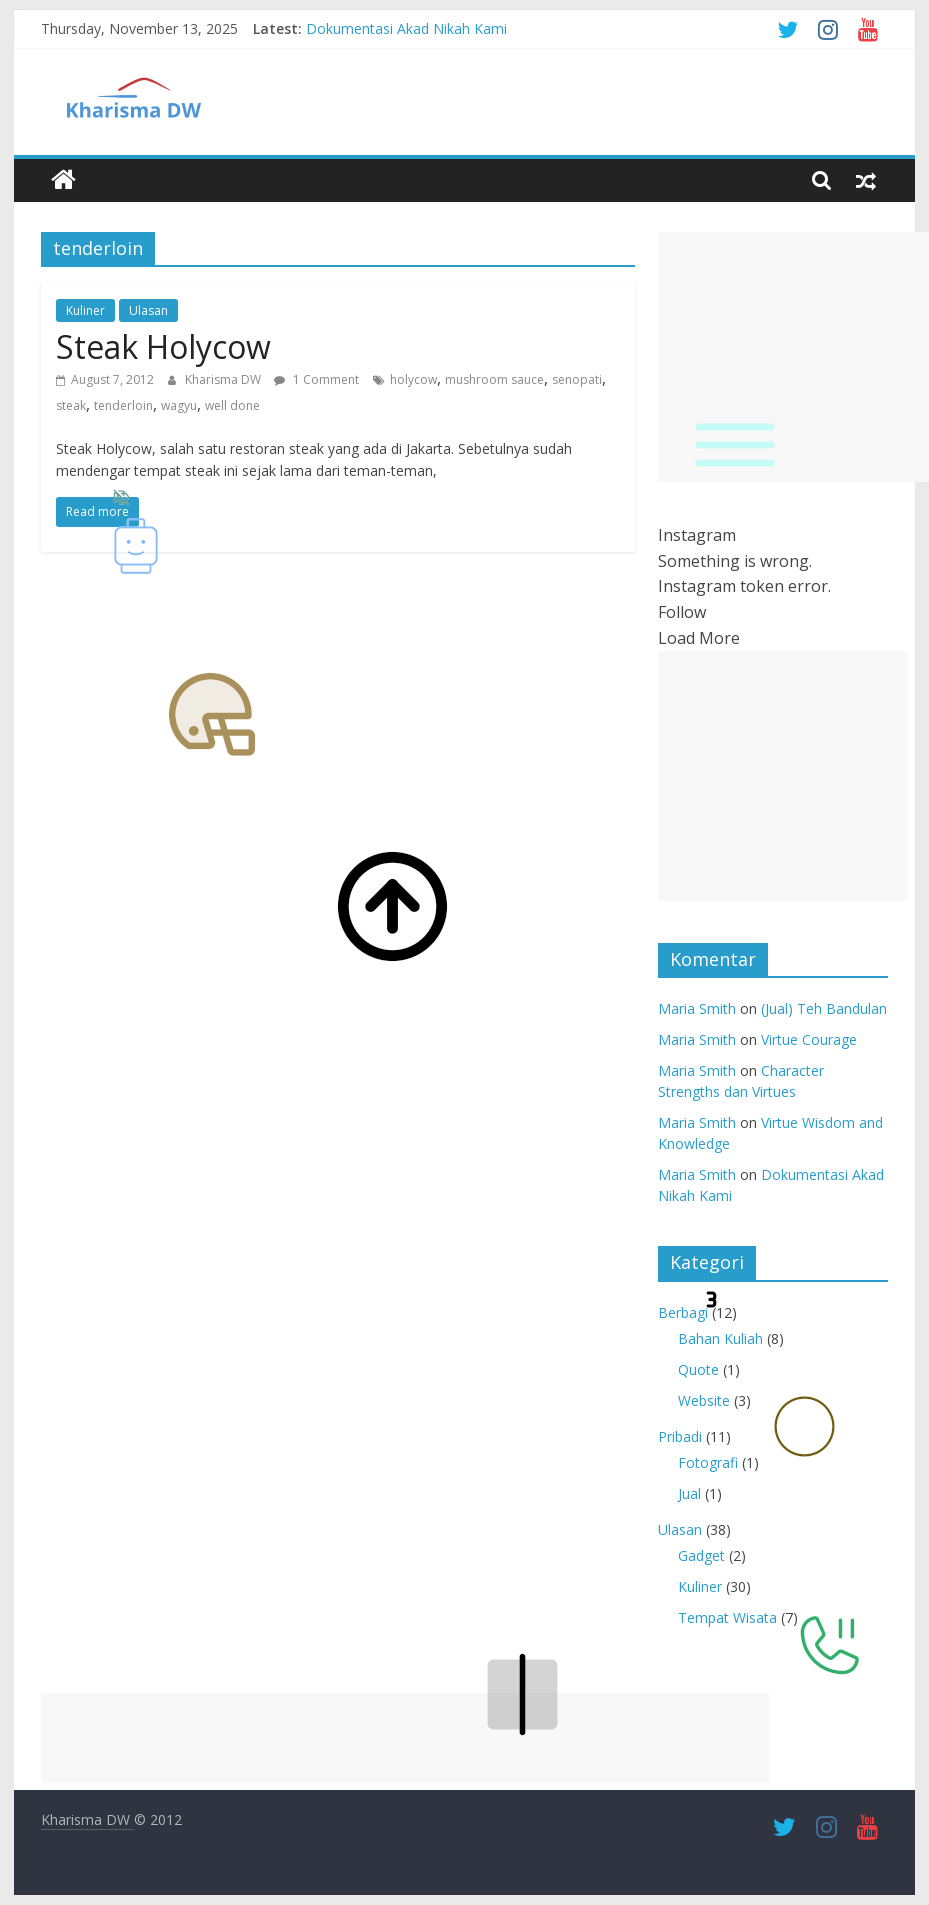 The width and height of the screenshot is (929, 1905). I want to click on indicates step 3 in a multi-step process, so click(711, 1299).